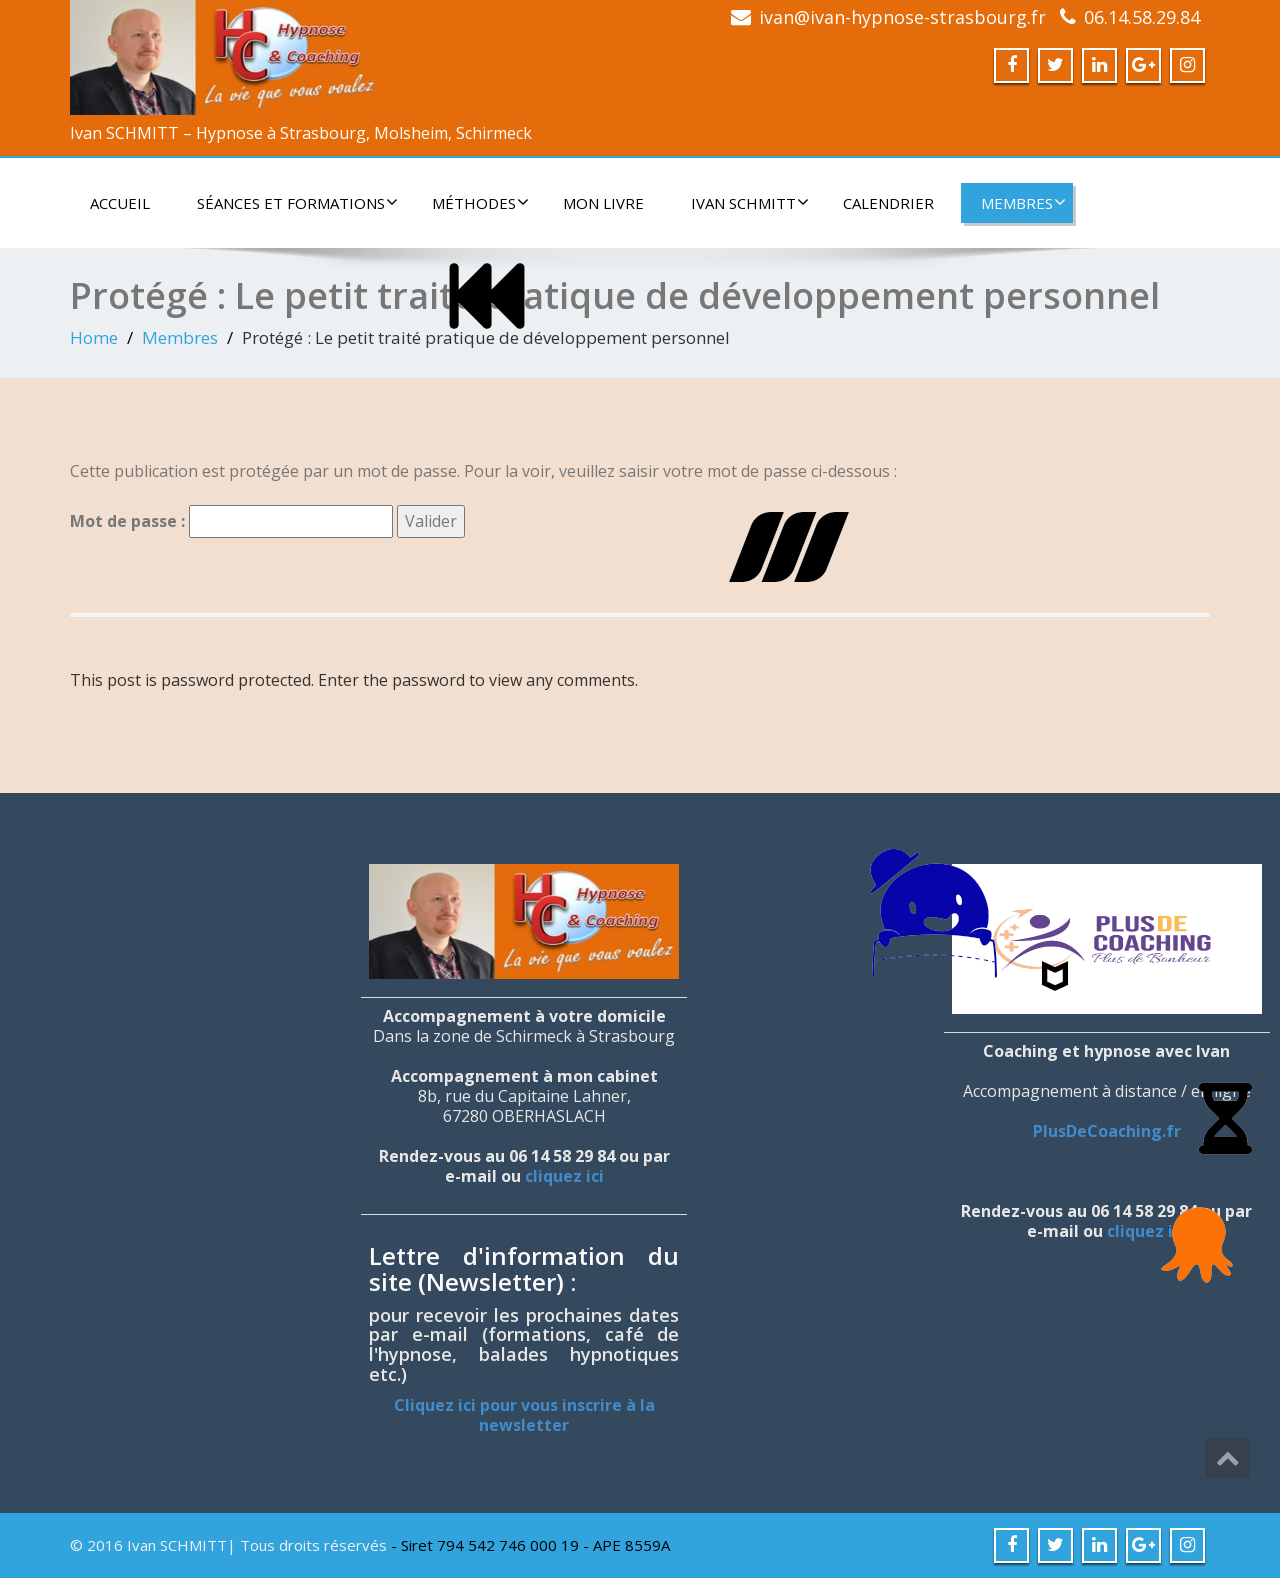  I want to click on skip to previous track, so click(487, 296).